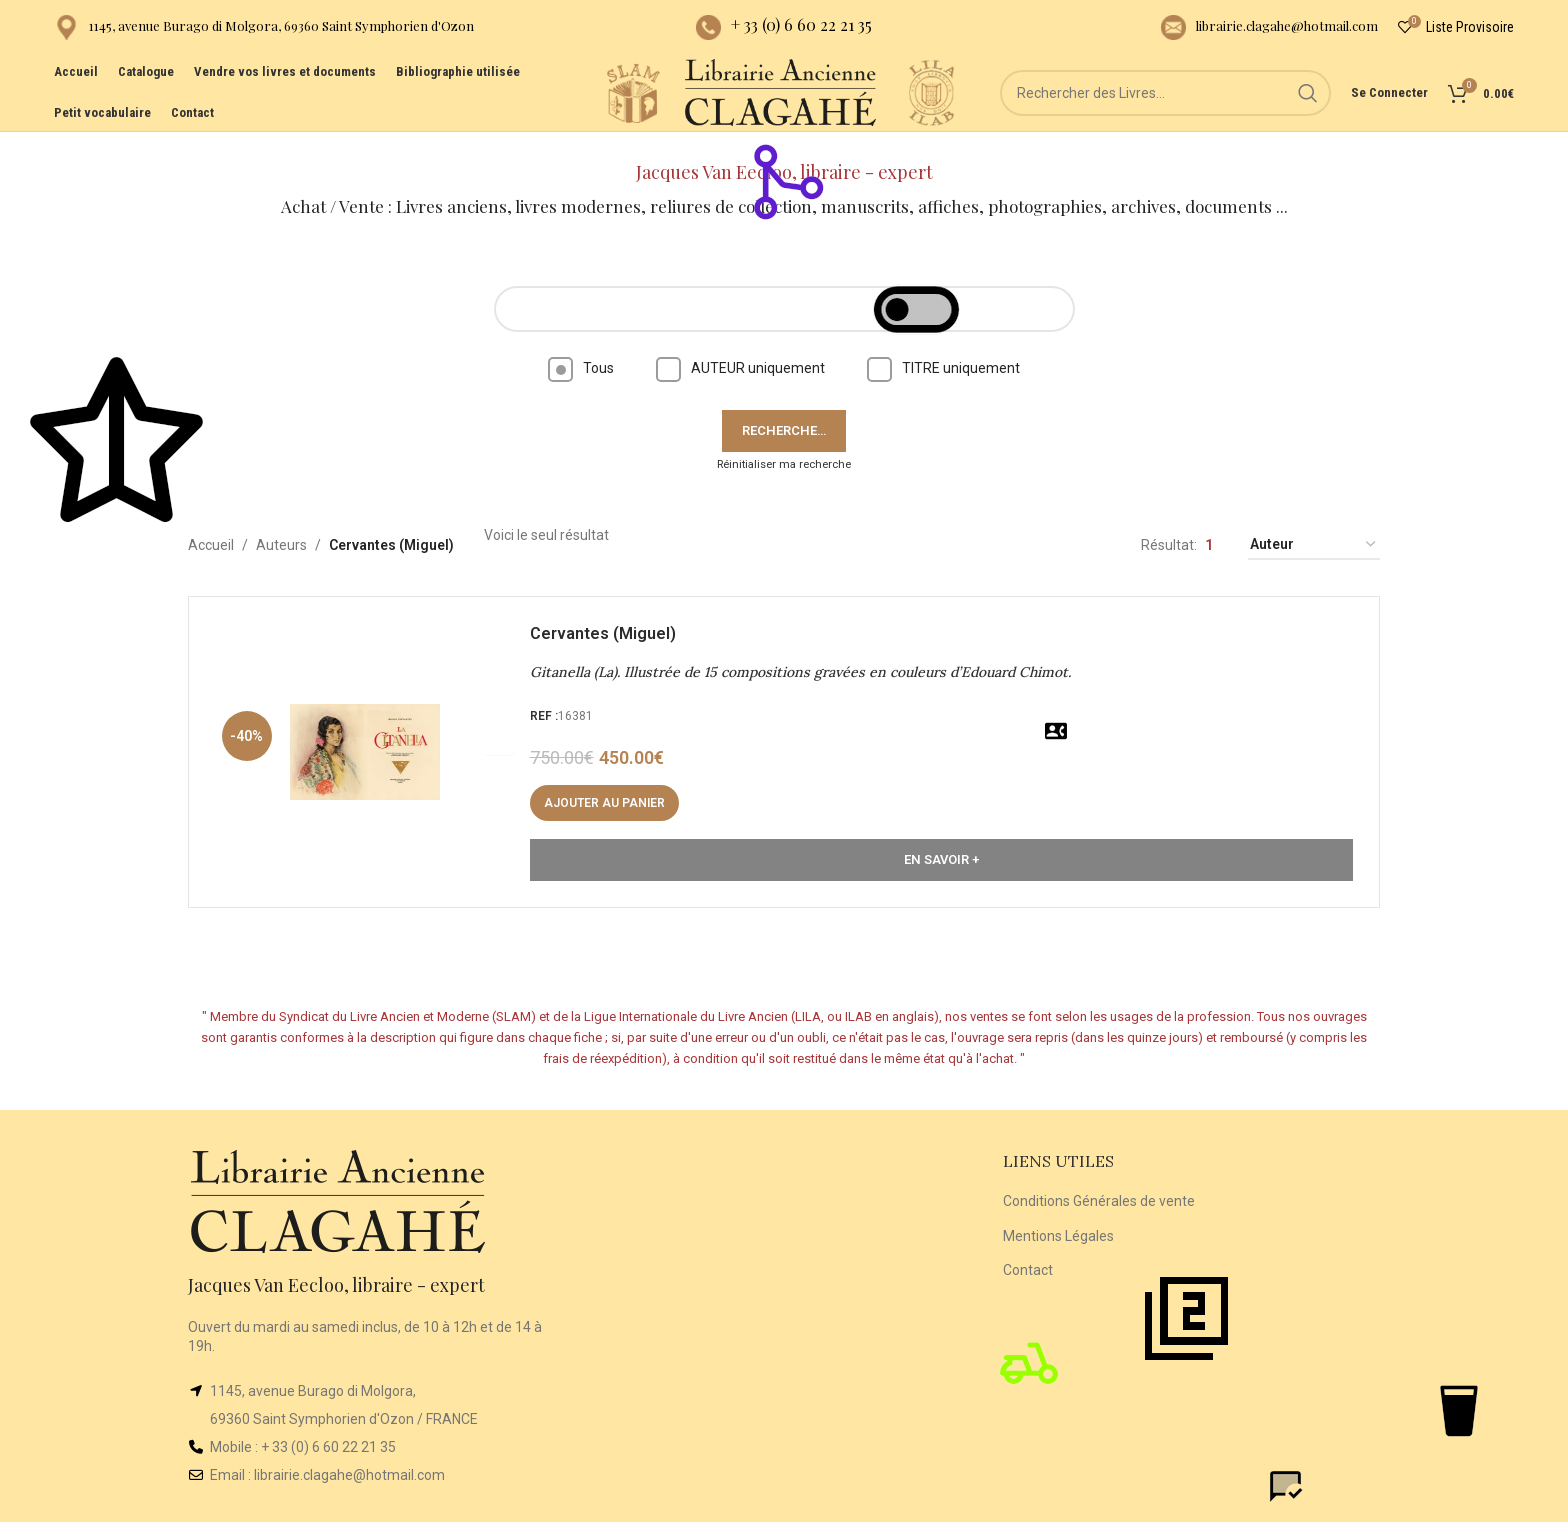 This screenshot has height=1522, width=1568. I want to click on browse bars or pubs nearby, so click(1459, 1410).